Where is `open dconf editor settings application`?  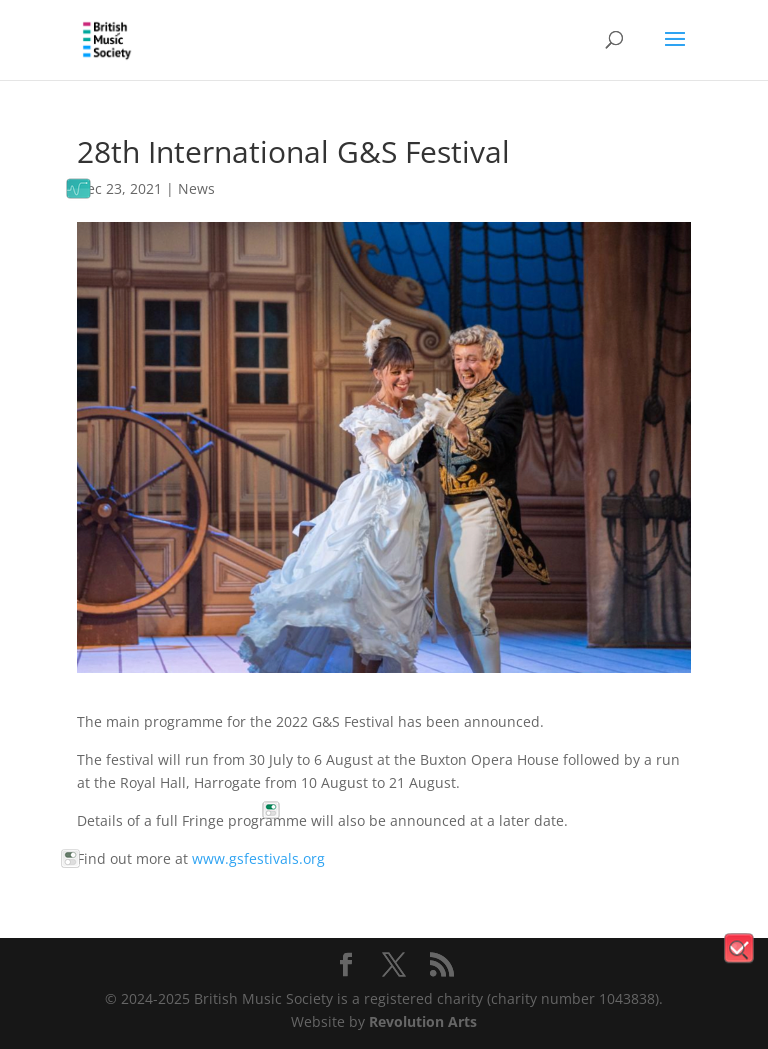 open dconf editor settings application is located at coordinates (739, 948).